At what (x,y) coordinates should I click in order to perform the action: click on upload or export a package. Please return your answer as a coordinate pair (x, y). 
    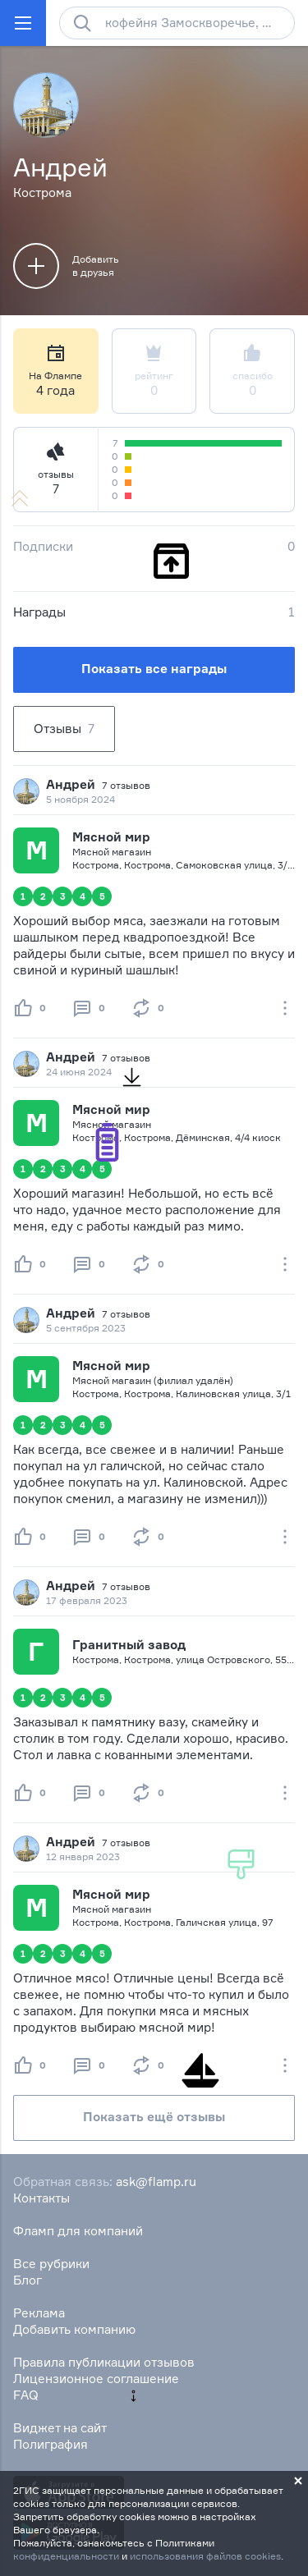
    Looking at the image, I should click on (171, 561).